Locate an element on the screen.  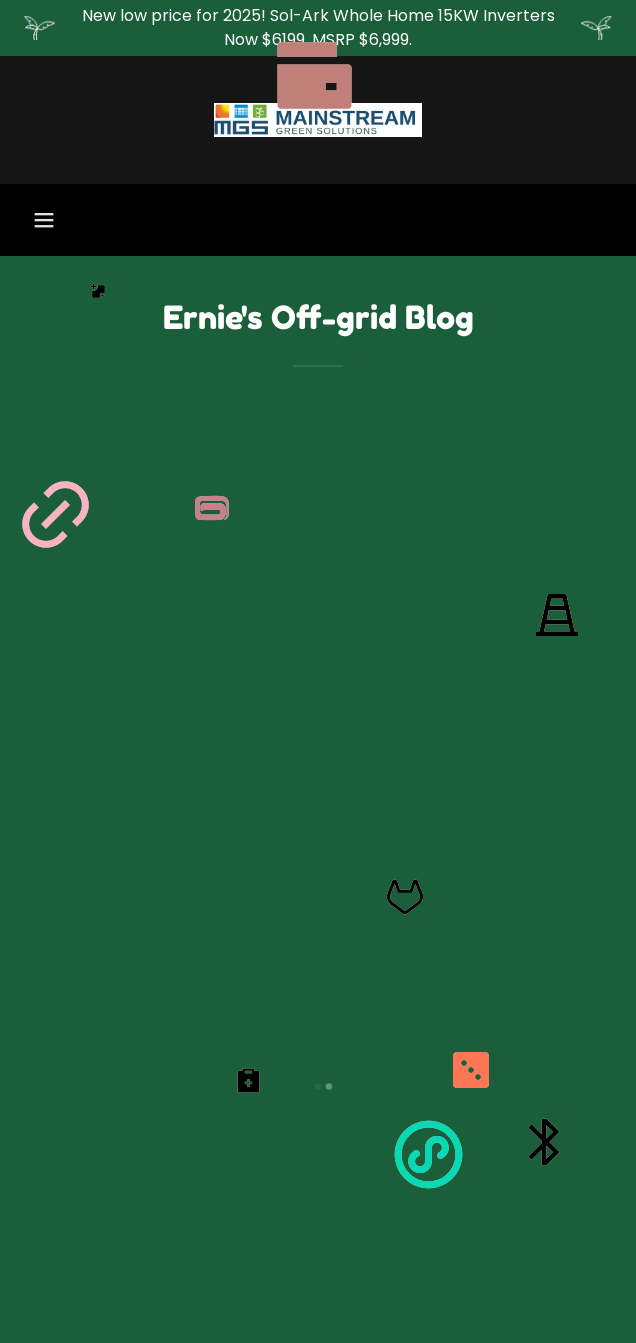
indicates a road closure or blocked area is located at coordinates (557, 615).